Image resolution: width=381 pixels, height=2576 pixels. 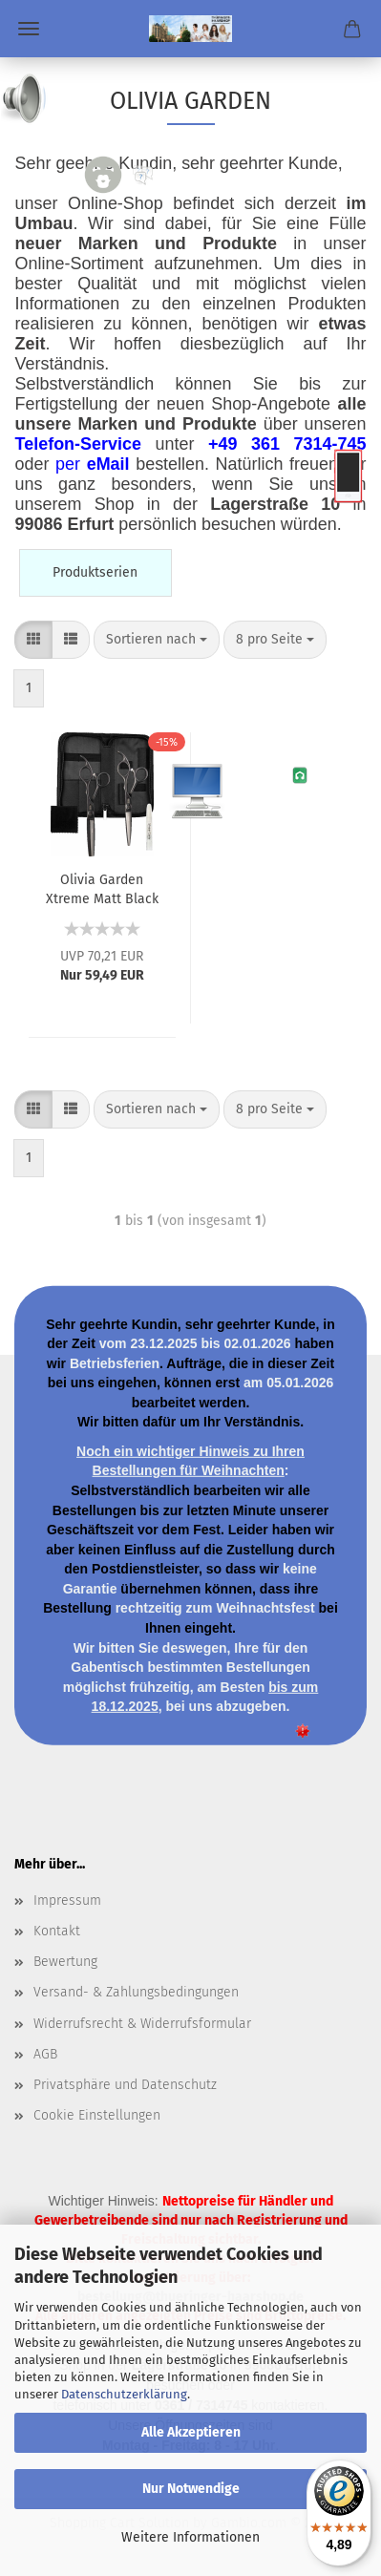 What do you see at coordinates (142, 175) in the screenshot?
I see `access frequently asked questions` at bounding box center [142, 175].